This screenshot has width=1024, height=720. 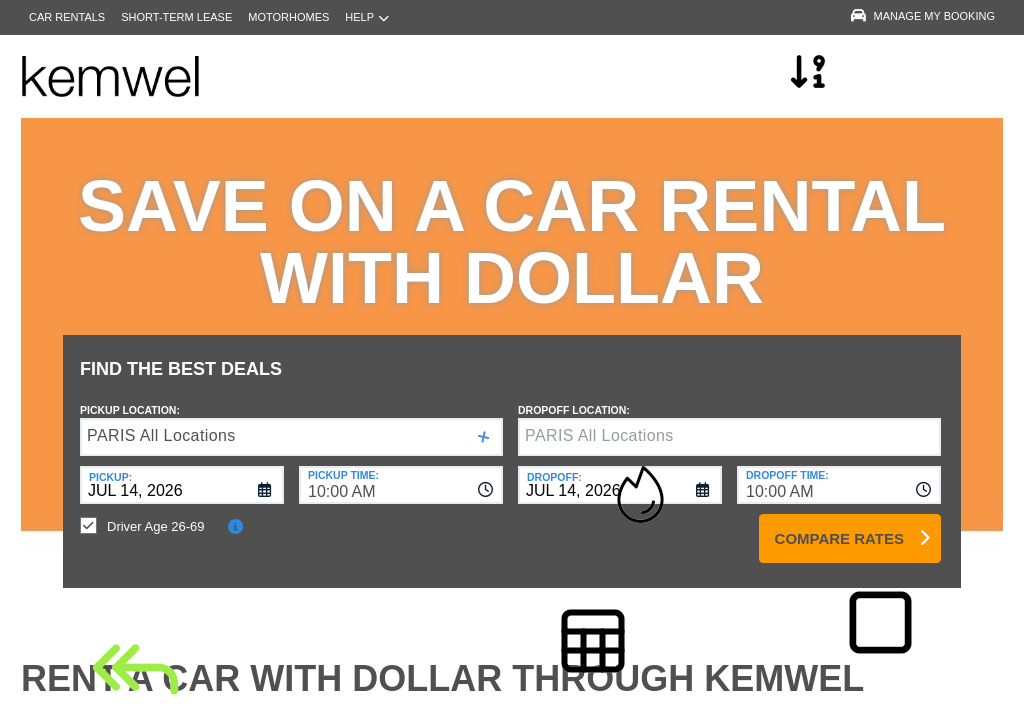 What do you see at coordinates (593, 641) in the screenshot?
I see `open spreadsheet or data table` at bounding box center [593, 641].